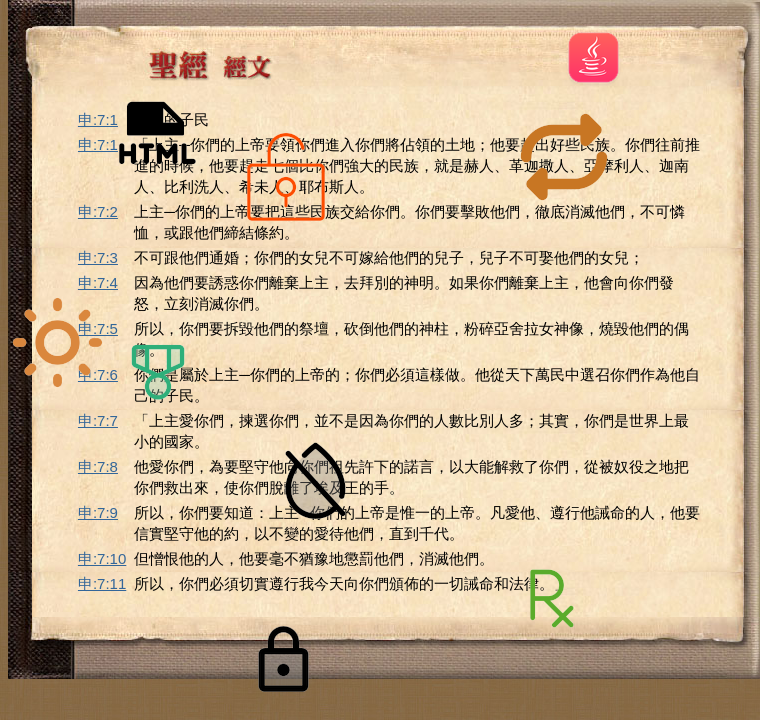 This screenshot has width=760, height=720. I want to click on lock or secure this item, so click(283, 660).